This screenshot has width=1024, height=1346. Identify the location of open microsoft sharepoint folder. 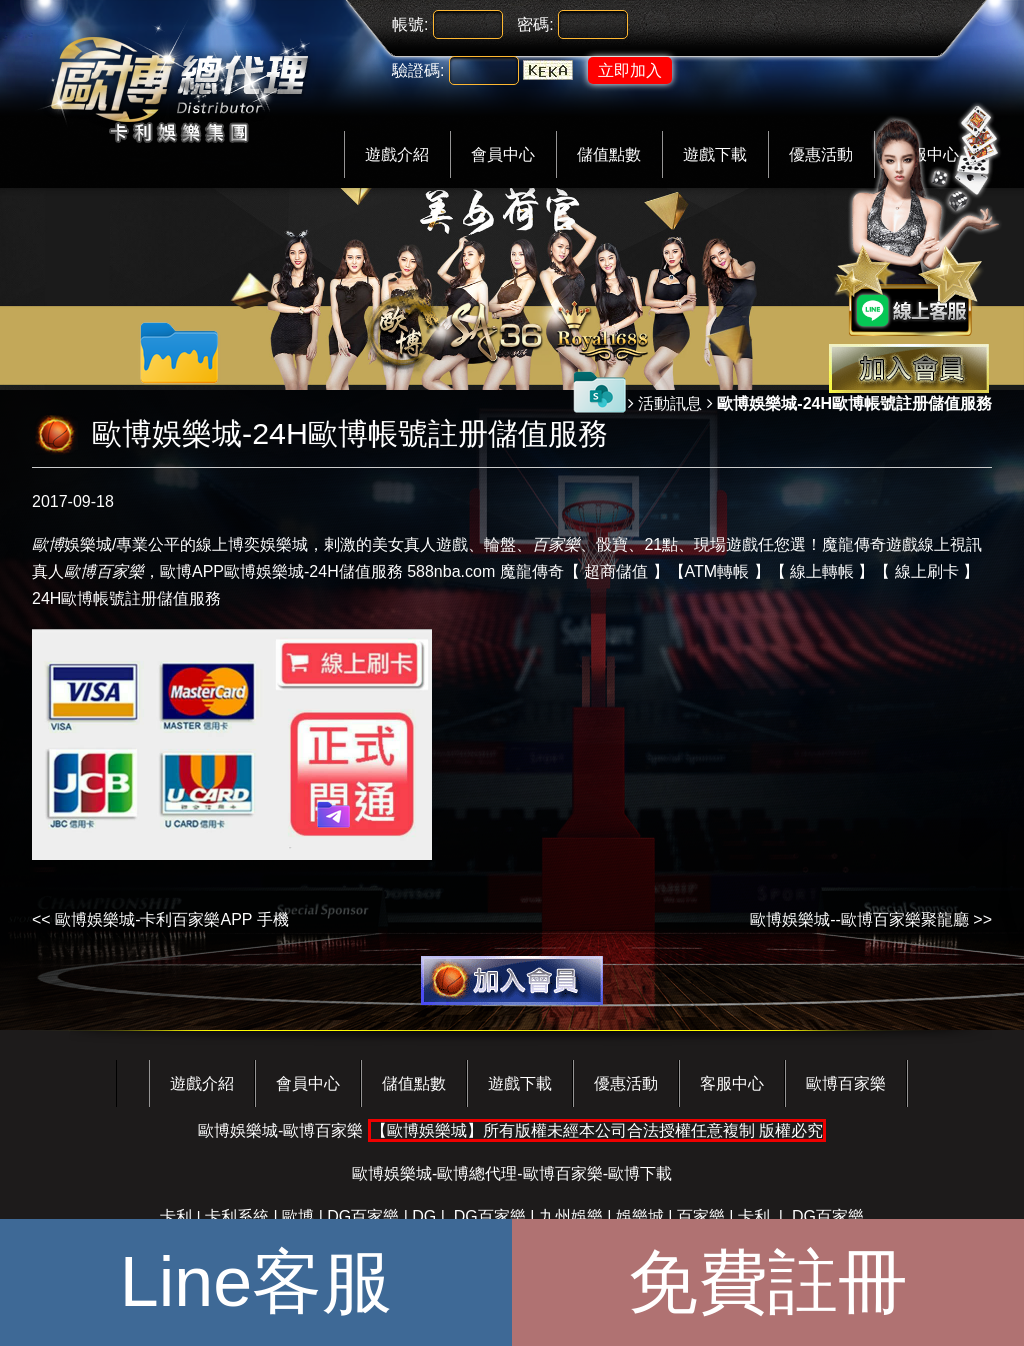
(599, 393).